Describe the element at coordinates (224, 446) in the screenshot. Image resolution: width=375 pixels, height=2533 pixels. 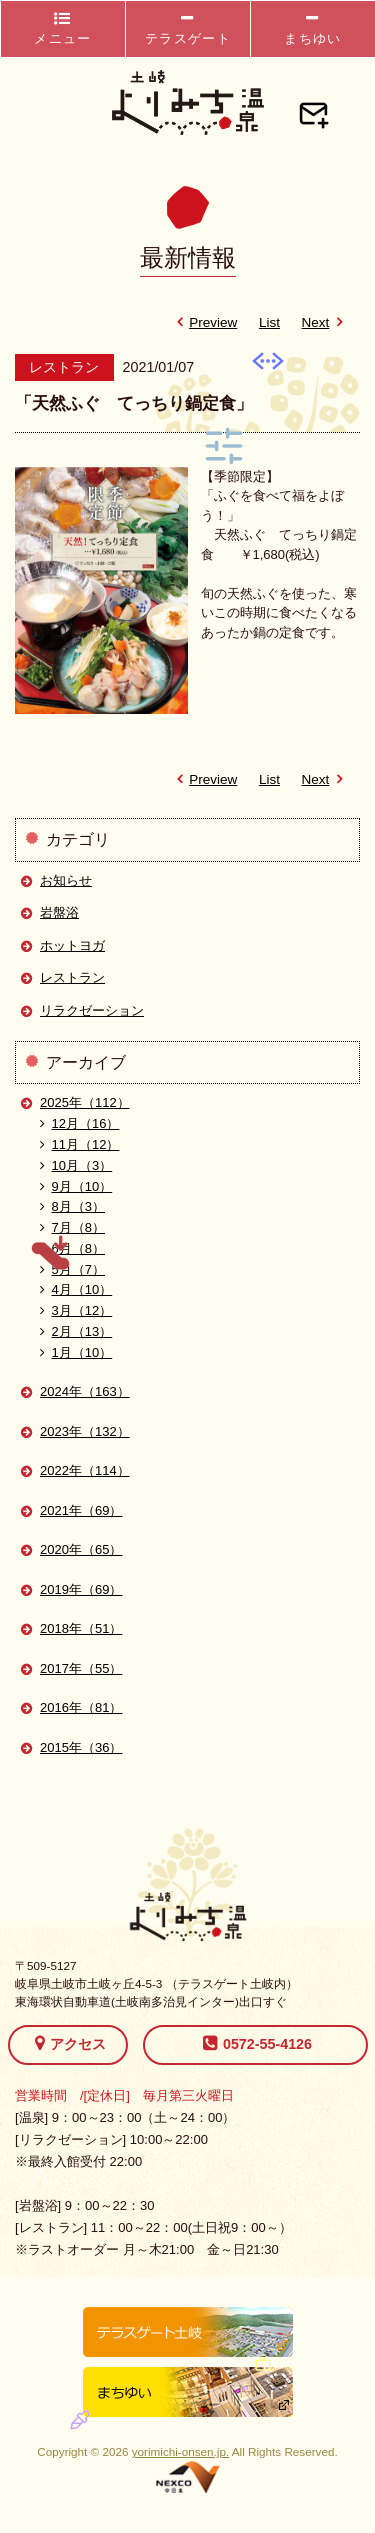
I see `adjust settings or preferences` at that location.